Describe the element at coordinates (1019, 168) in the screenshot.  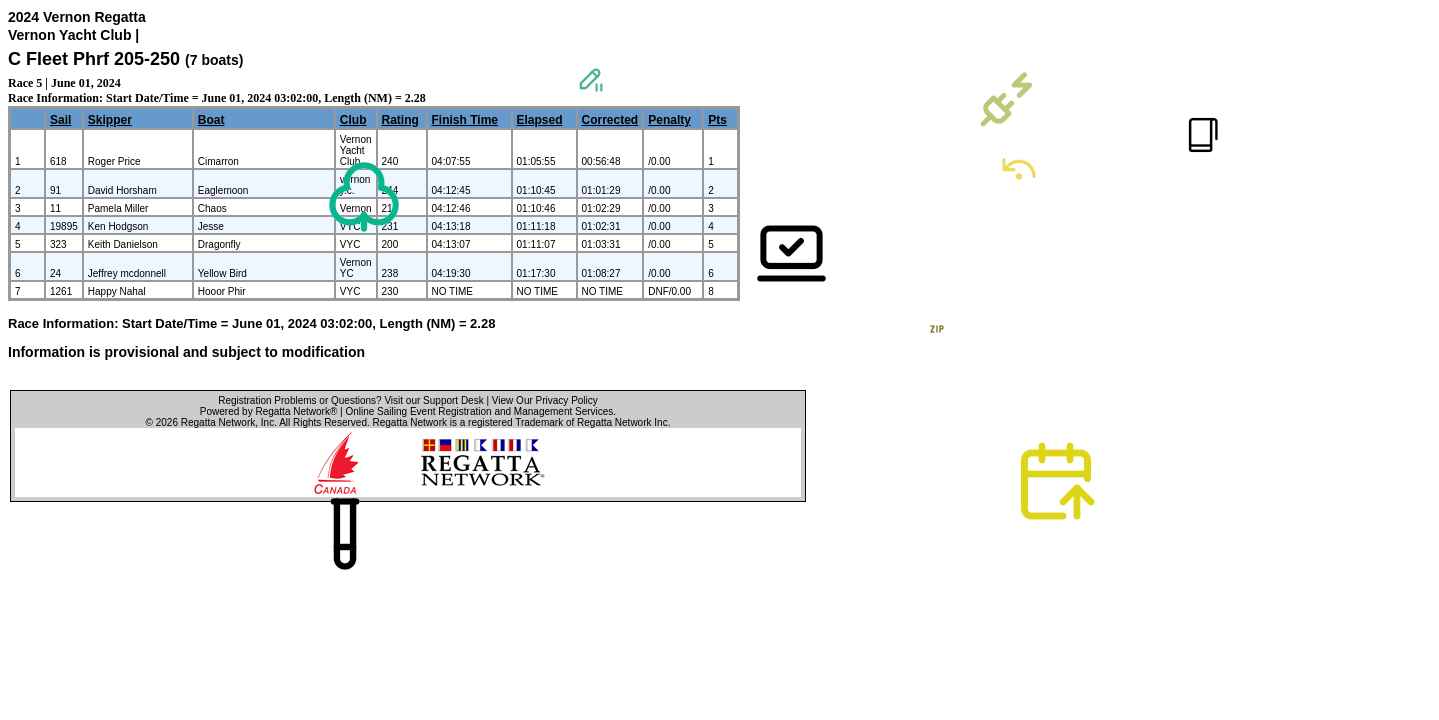
I see `undo recent action` at that location.